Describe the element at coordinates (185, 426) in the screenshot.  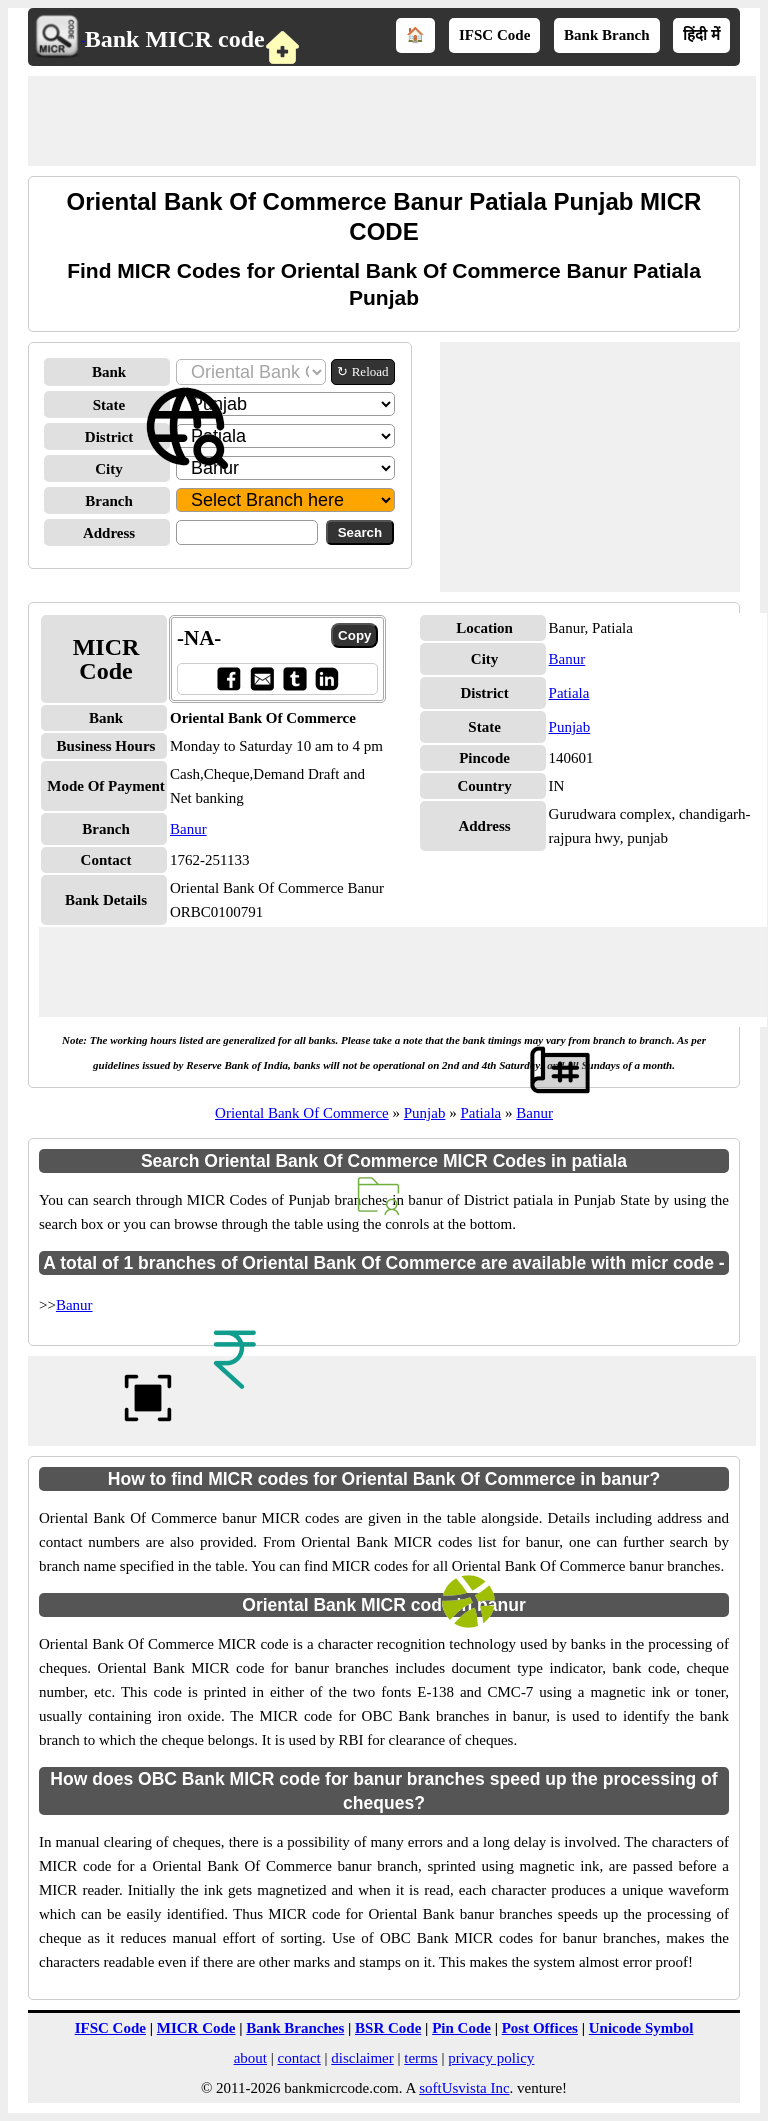
I see `search the web or browse the internet` at that location.